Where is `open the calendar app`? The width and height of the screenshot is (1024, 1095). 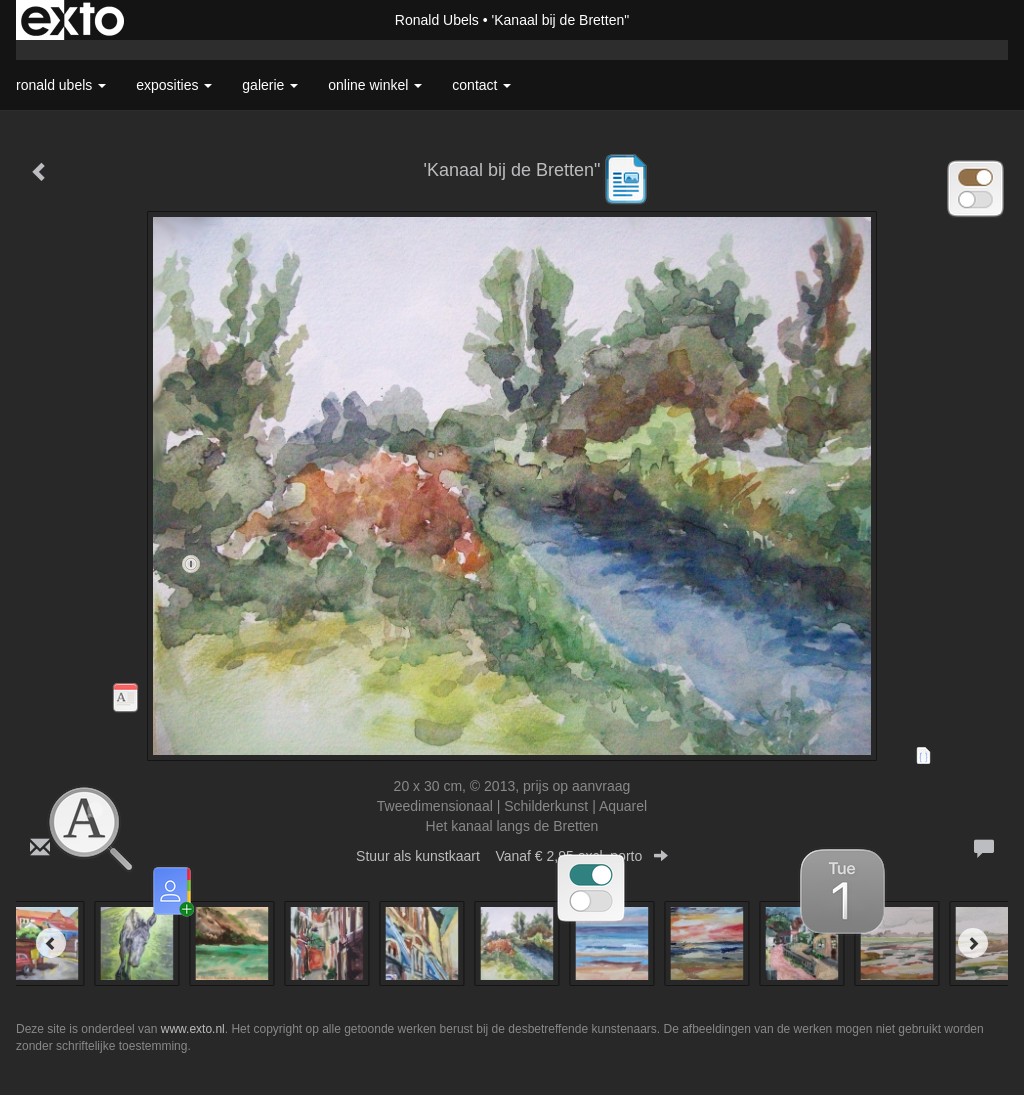 open the calendar app is located at coordinates (842, 891).